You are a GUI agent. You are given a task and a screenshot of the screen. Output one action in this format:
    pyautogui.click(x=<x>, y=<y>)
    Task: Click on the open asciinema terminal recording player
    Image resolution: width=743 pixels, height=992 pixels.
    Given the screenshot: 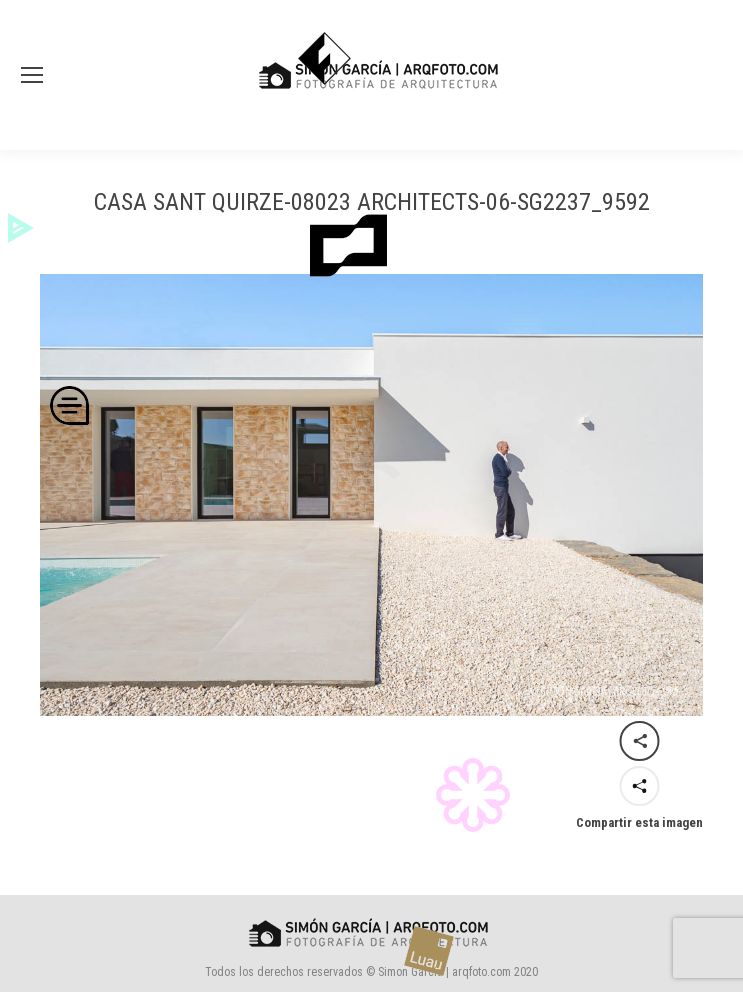 What is the action you would take?
    pyautogui.click(x=21, y=228)
    